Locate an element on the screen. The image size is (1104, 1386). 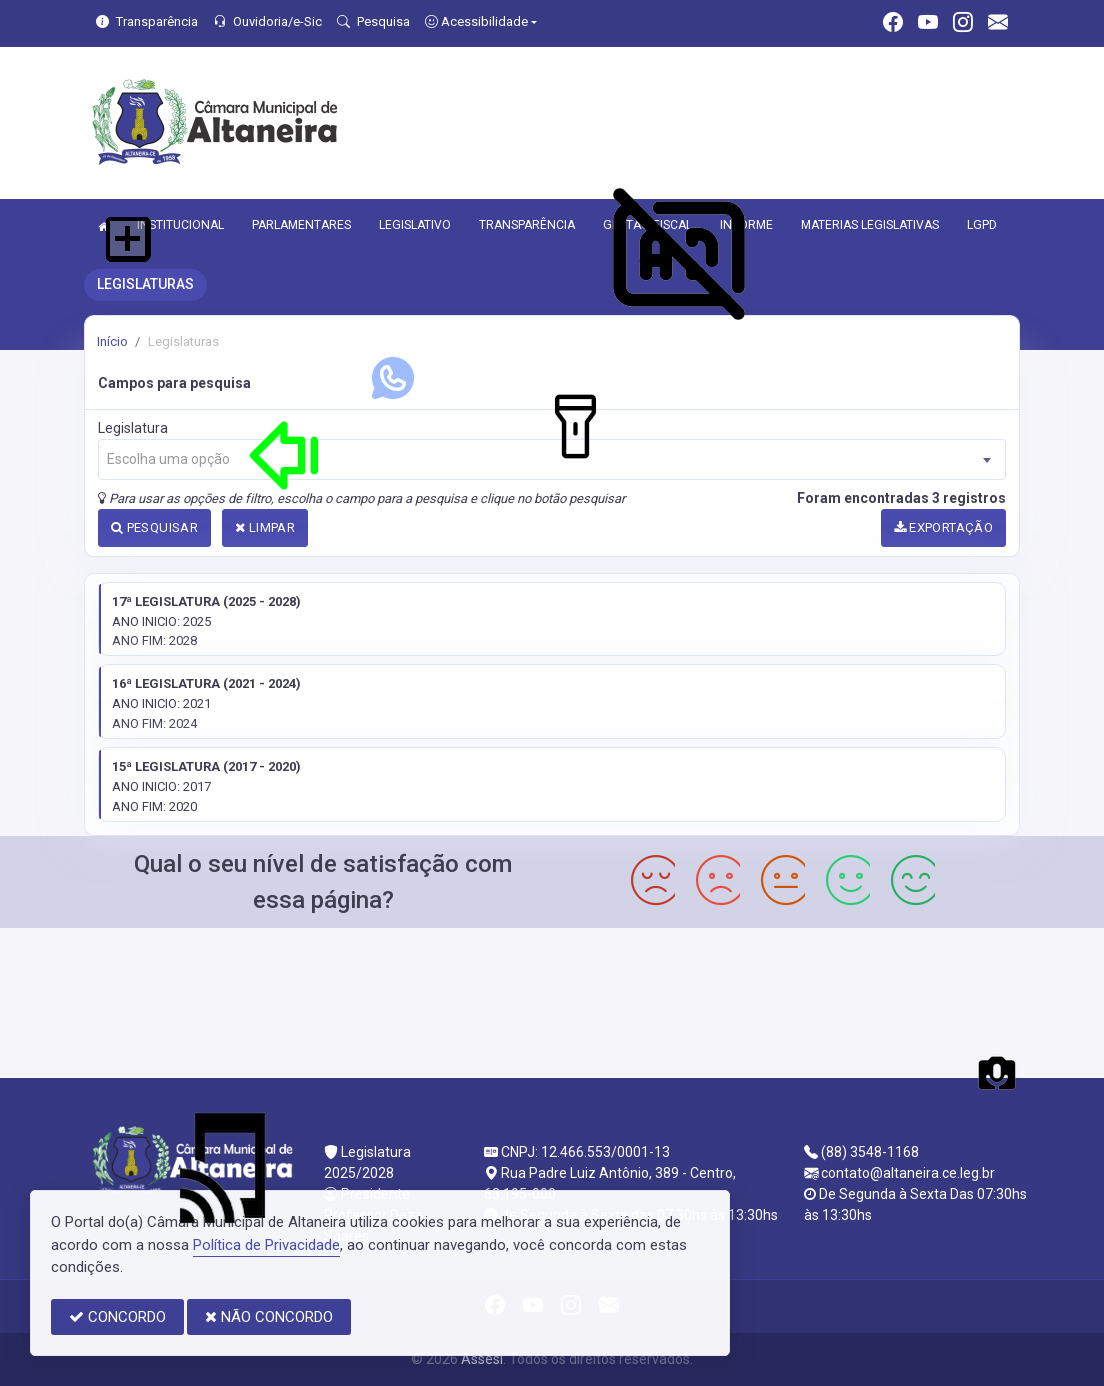
add a new item or content is located at coordinates (128, 239).